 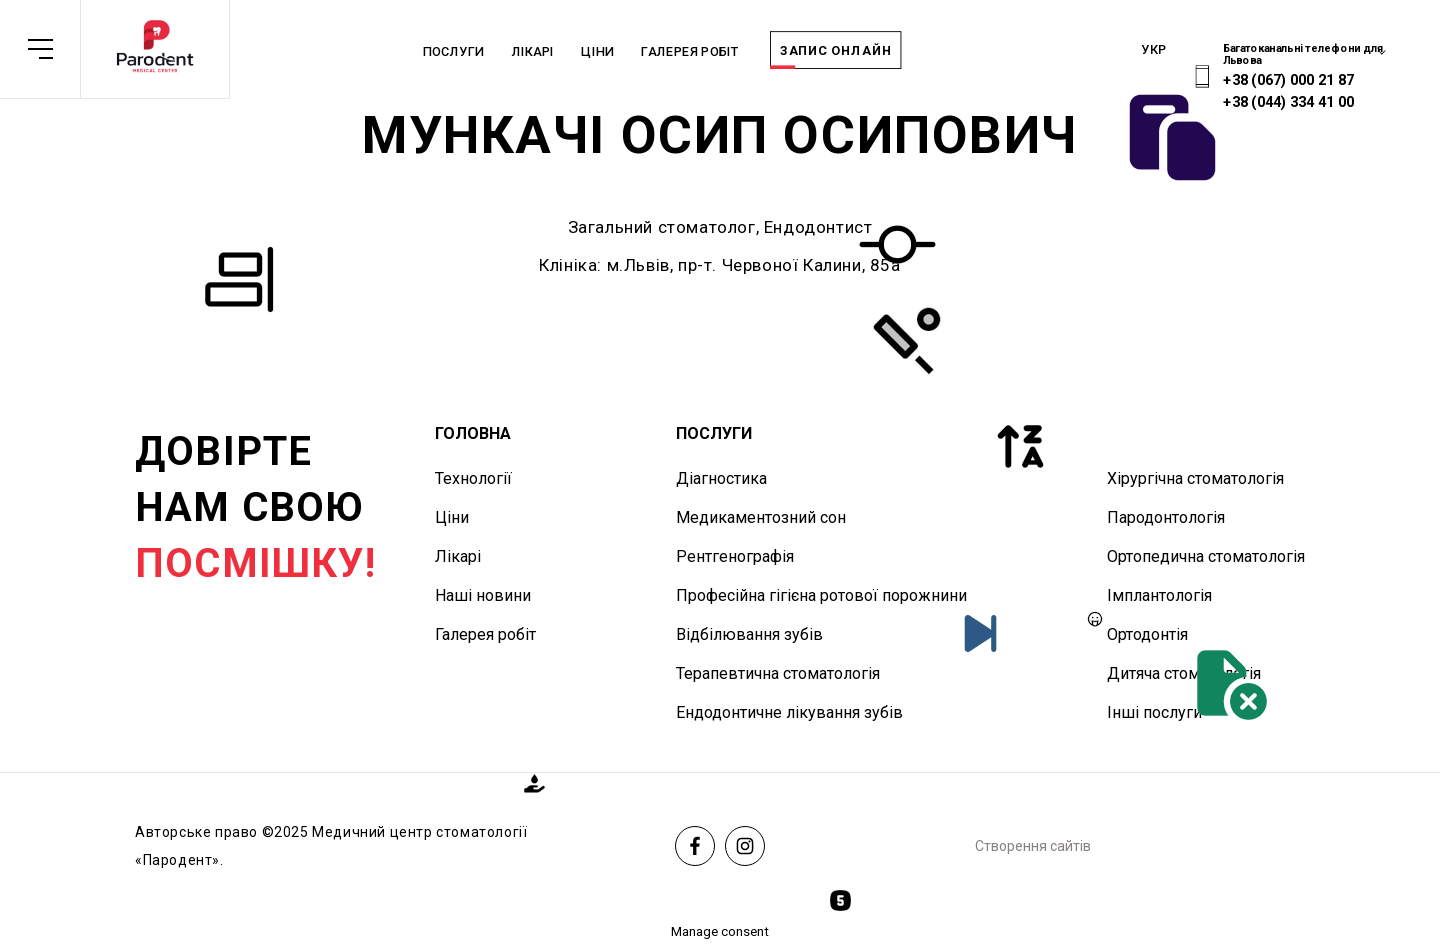 I want to click on view commit details in version control, so click(x=897, y=244).